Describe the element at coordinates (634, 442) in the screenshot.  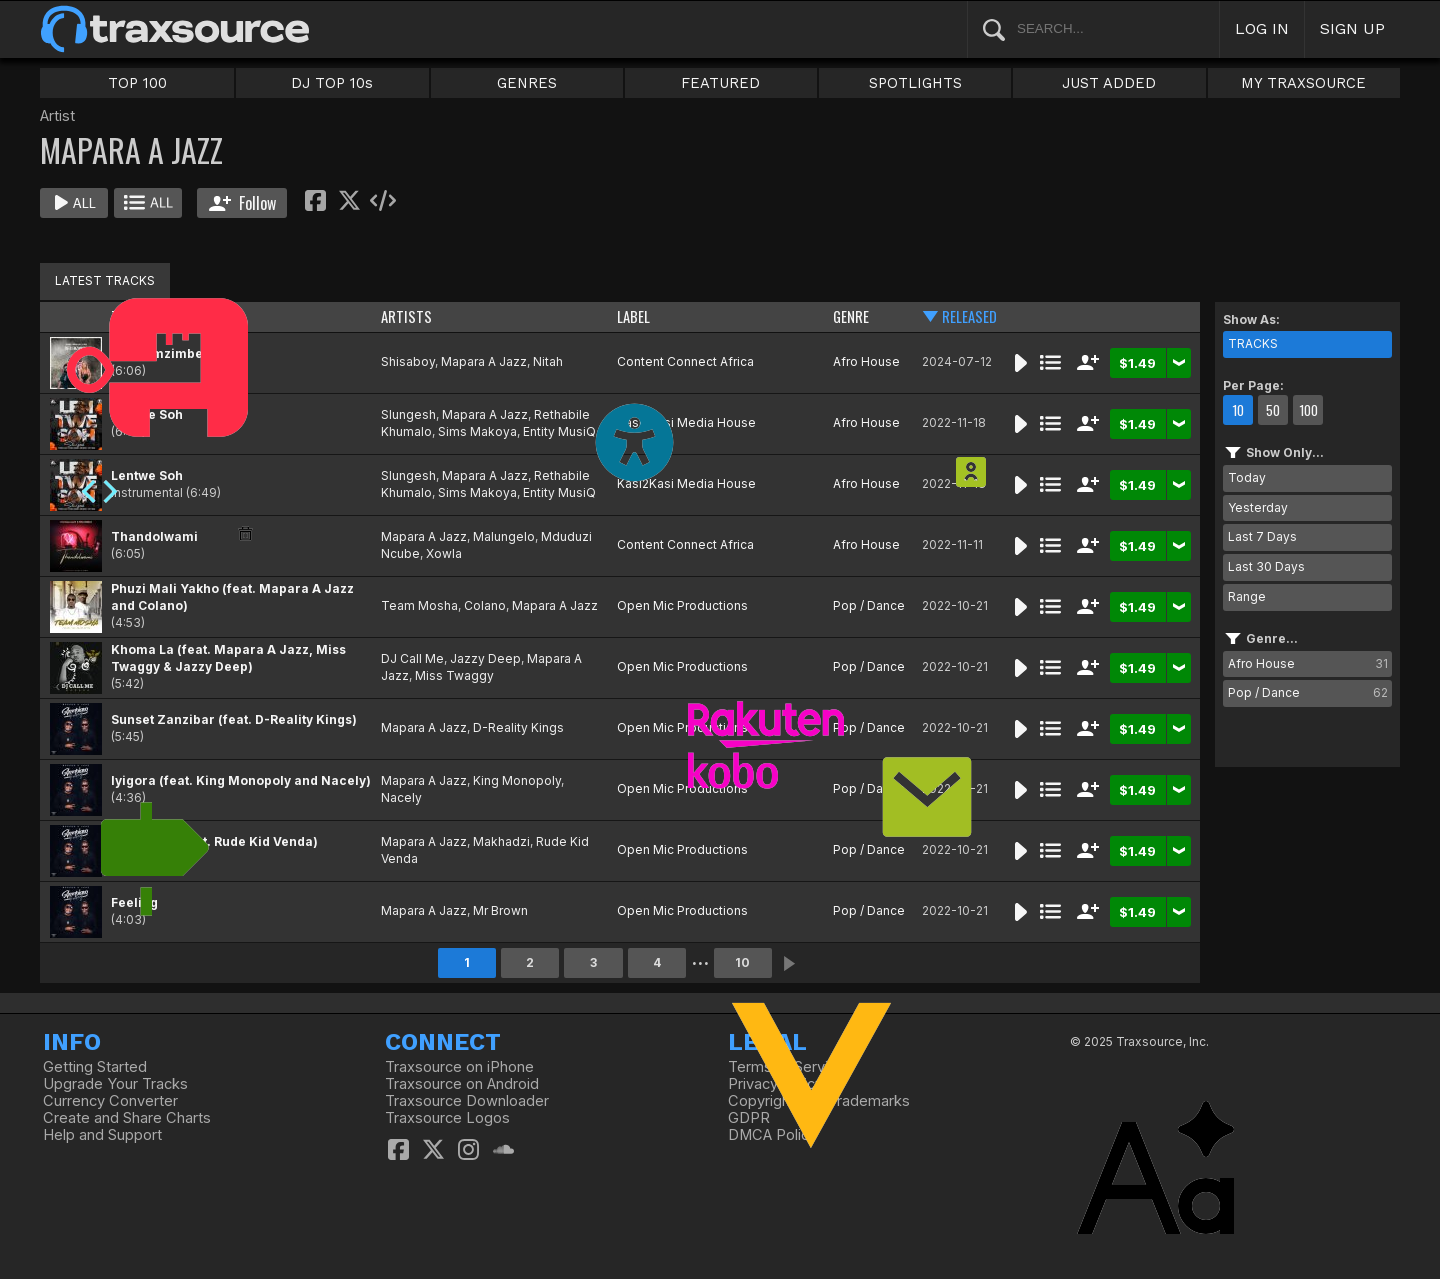
I see `enable accessibility features` at that location.